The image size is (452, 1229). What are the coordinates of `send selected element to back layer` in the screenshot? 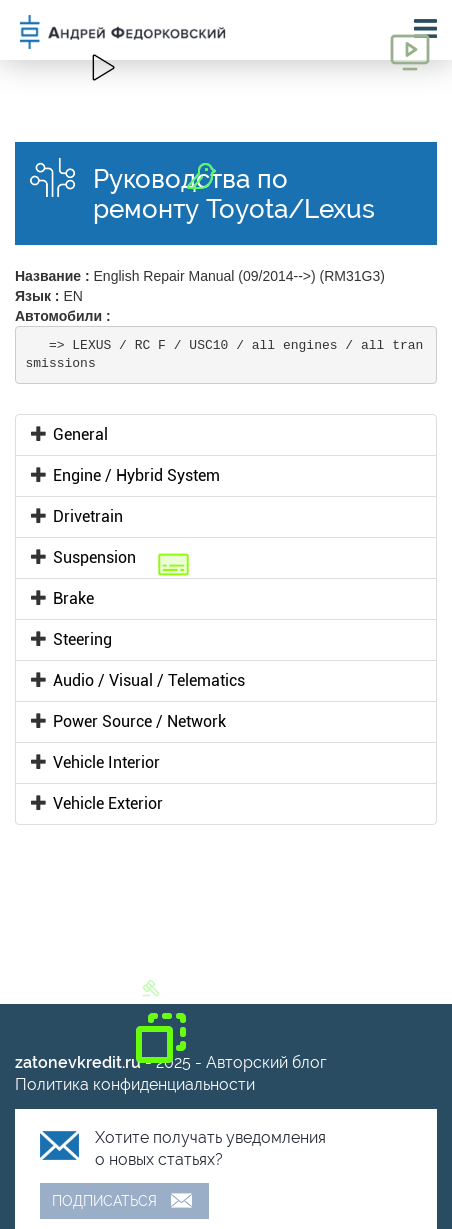 It's located at (161, 1038).